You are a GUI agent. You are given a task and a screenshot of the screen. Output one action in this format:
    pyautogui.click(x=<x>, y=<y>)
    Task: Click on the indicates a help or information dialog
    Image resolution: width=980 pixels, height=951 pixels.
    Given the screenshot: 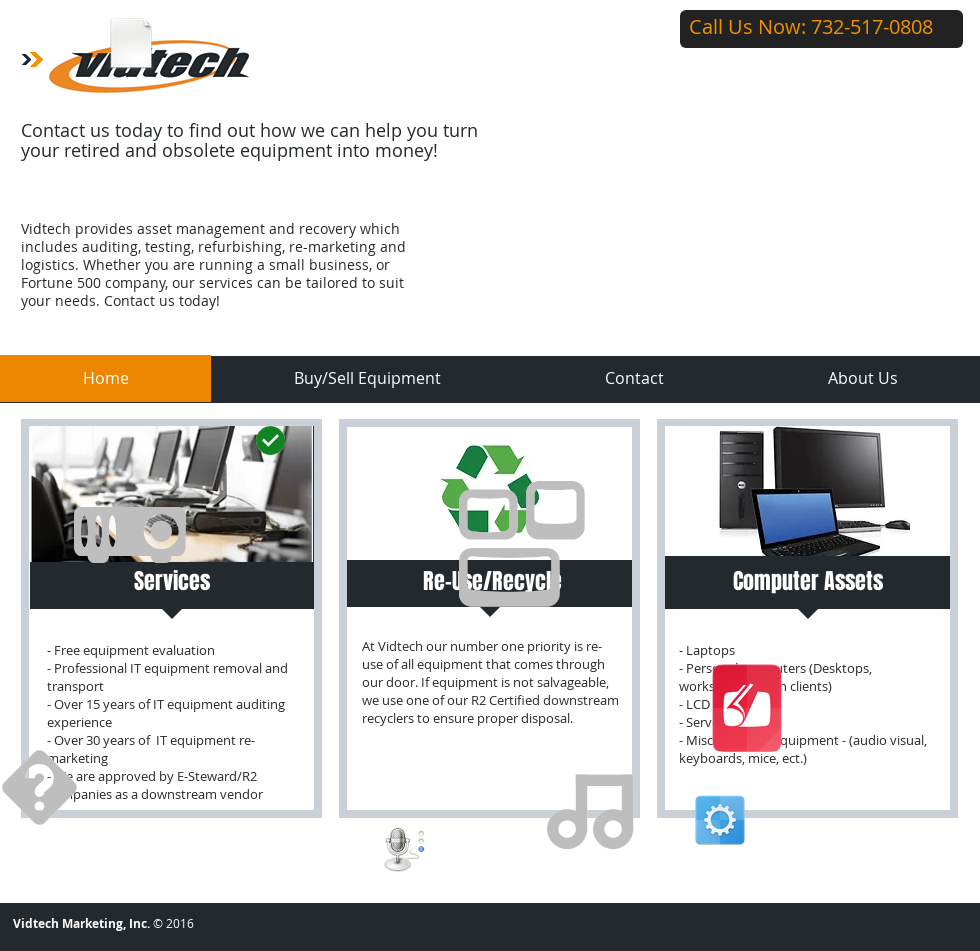 What is the action you would take?
    pyautogui.click(x=39, y=787)
    